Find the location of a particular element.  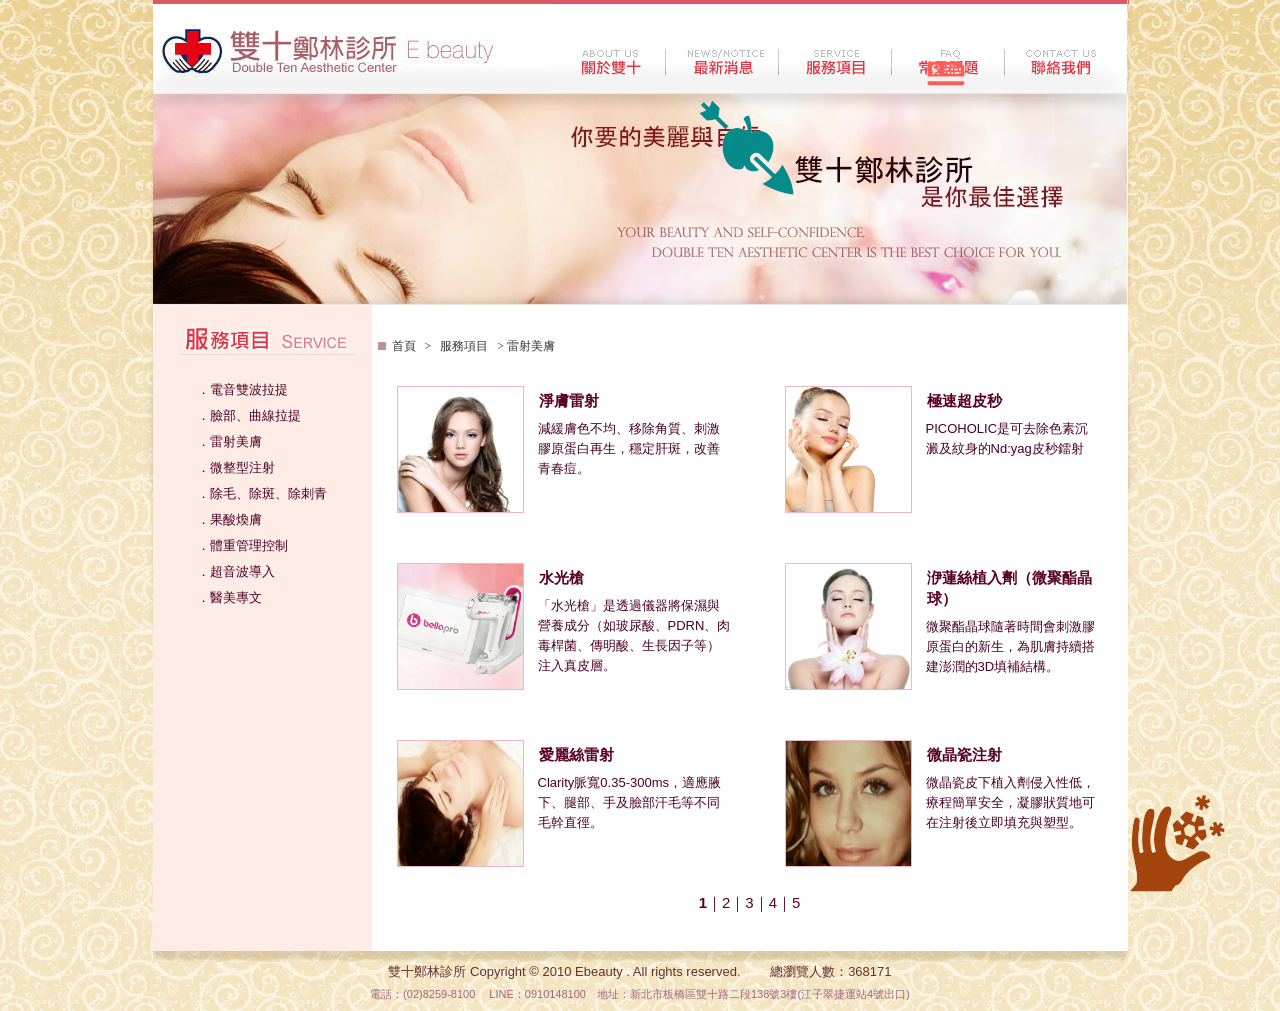

william tell archery achievement unlocked is located at coordinates (746, 148).